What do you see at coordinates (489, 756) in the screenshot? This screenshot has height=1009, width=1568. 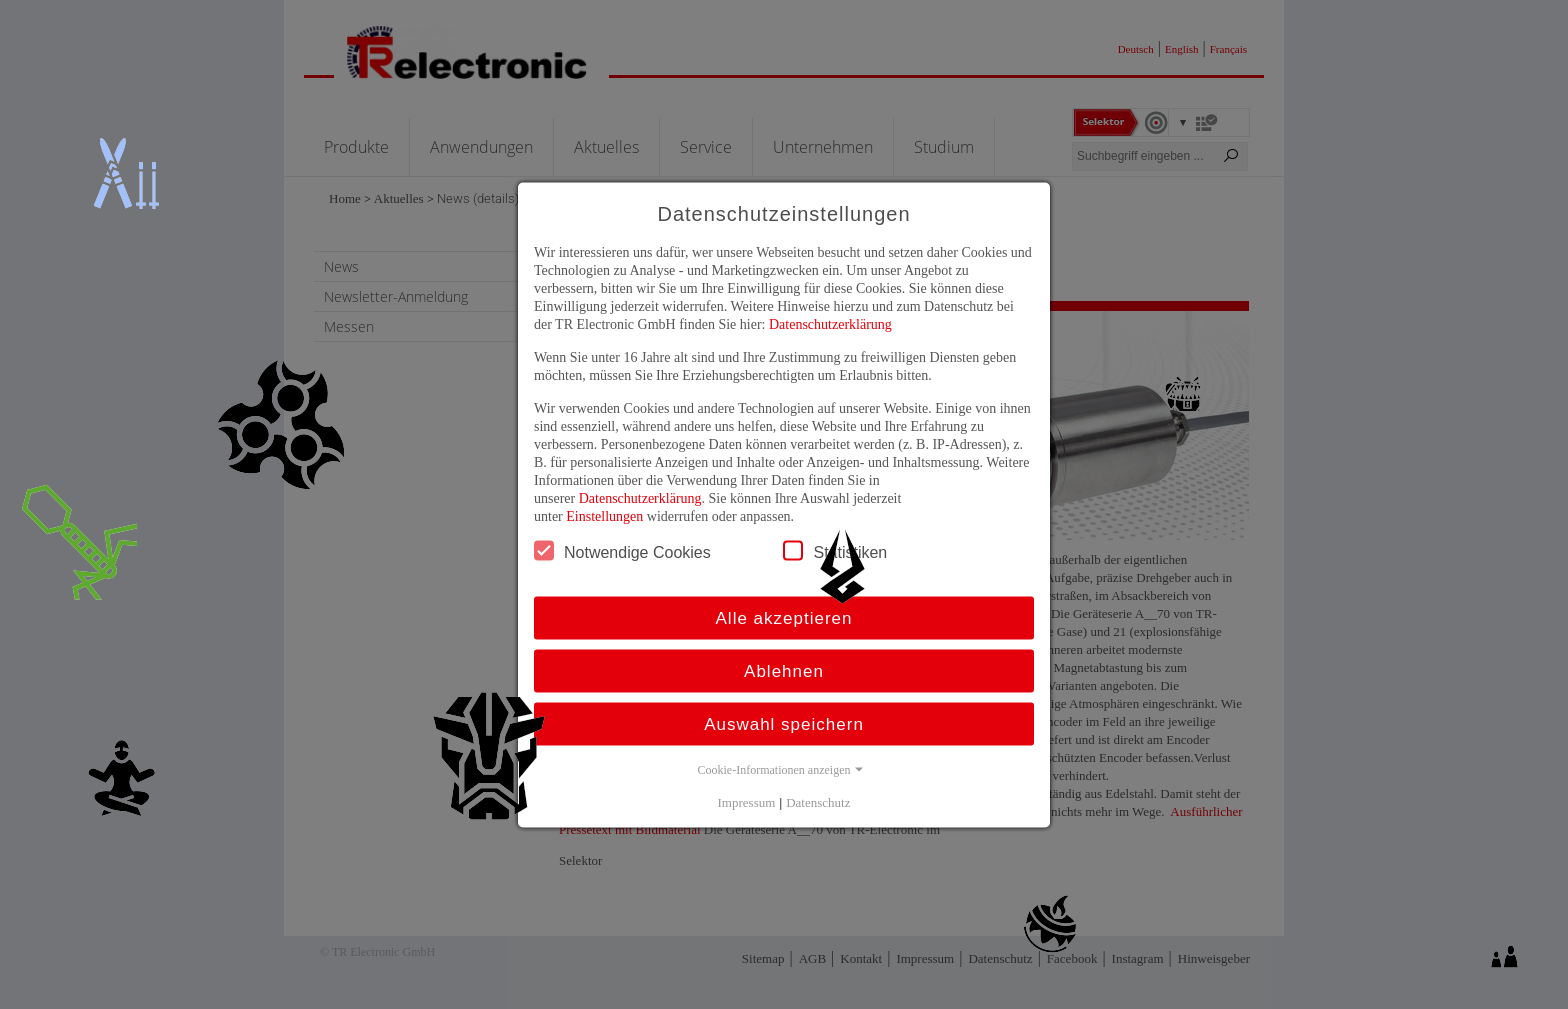 I see `select mech or robot character` at bounding box center [489, 756].